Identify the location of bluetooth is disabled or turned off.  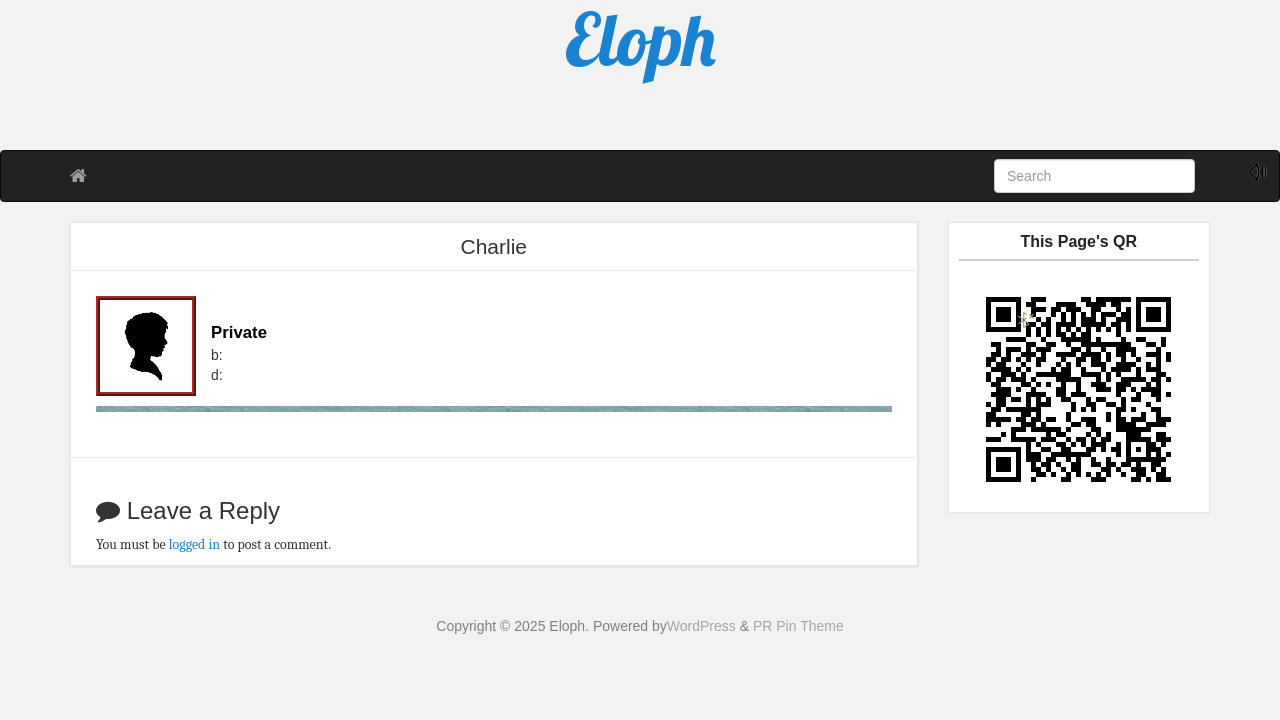
(1025, 320).